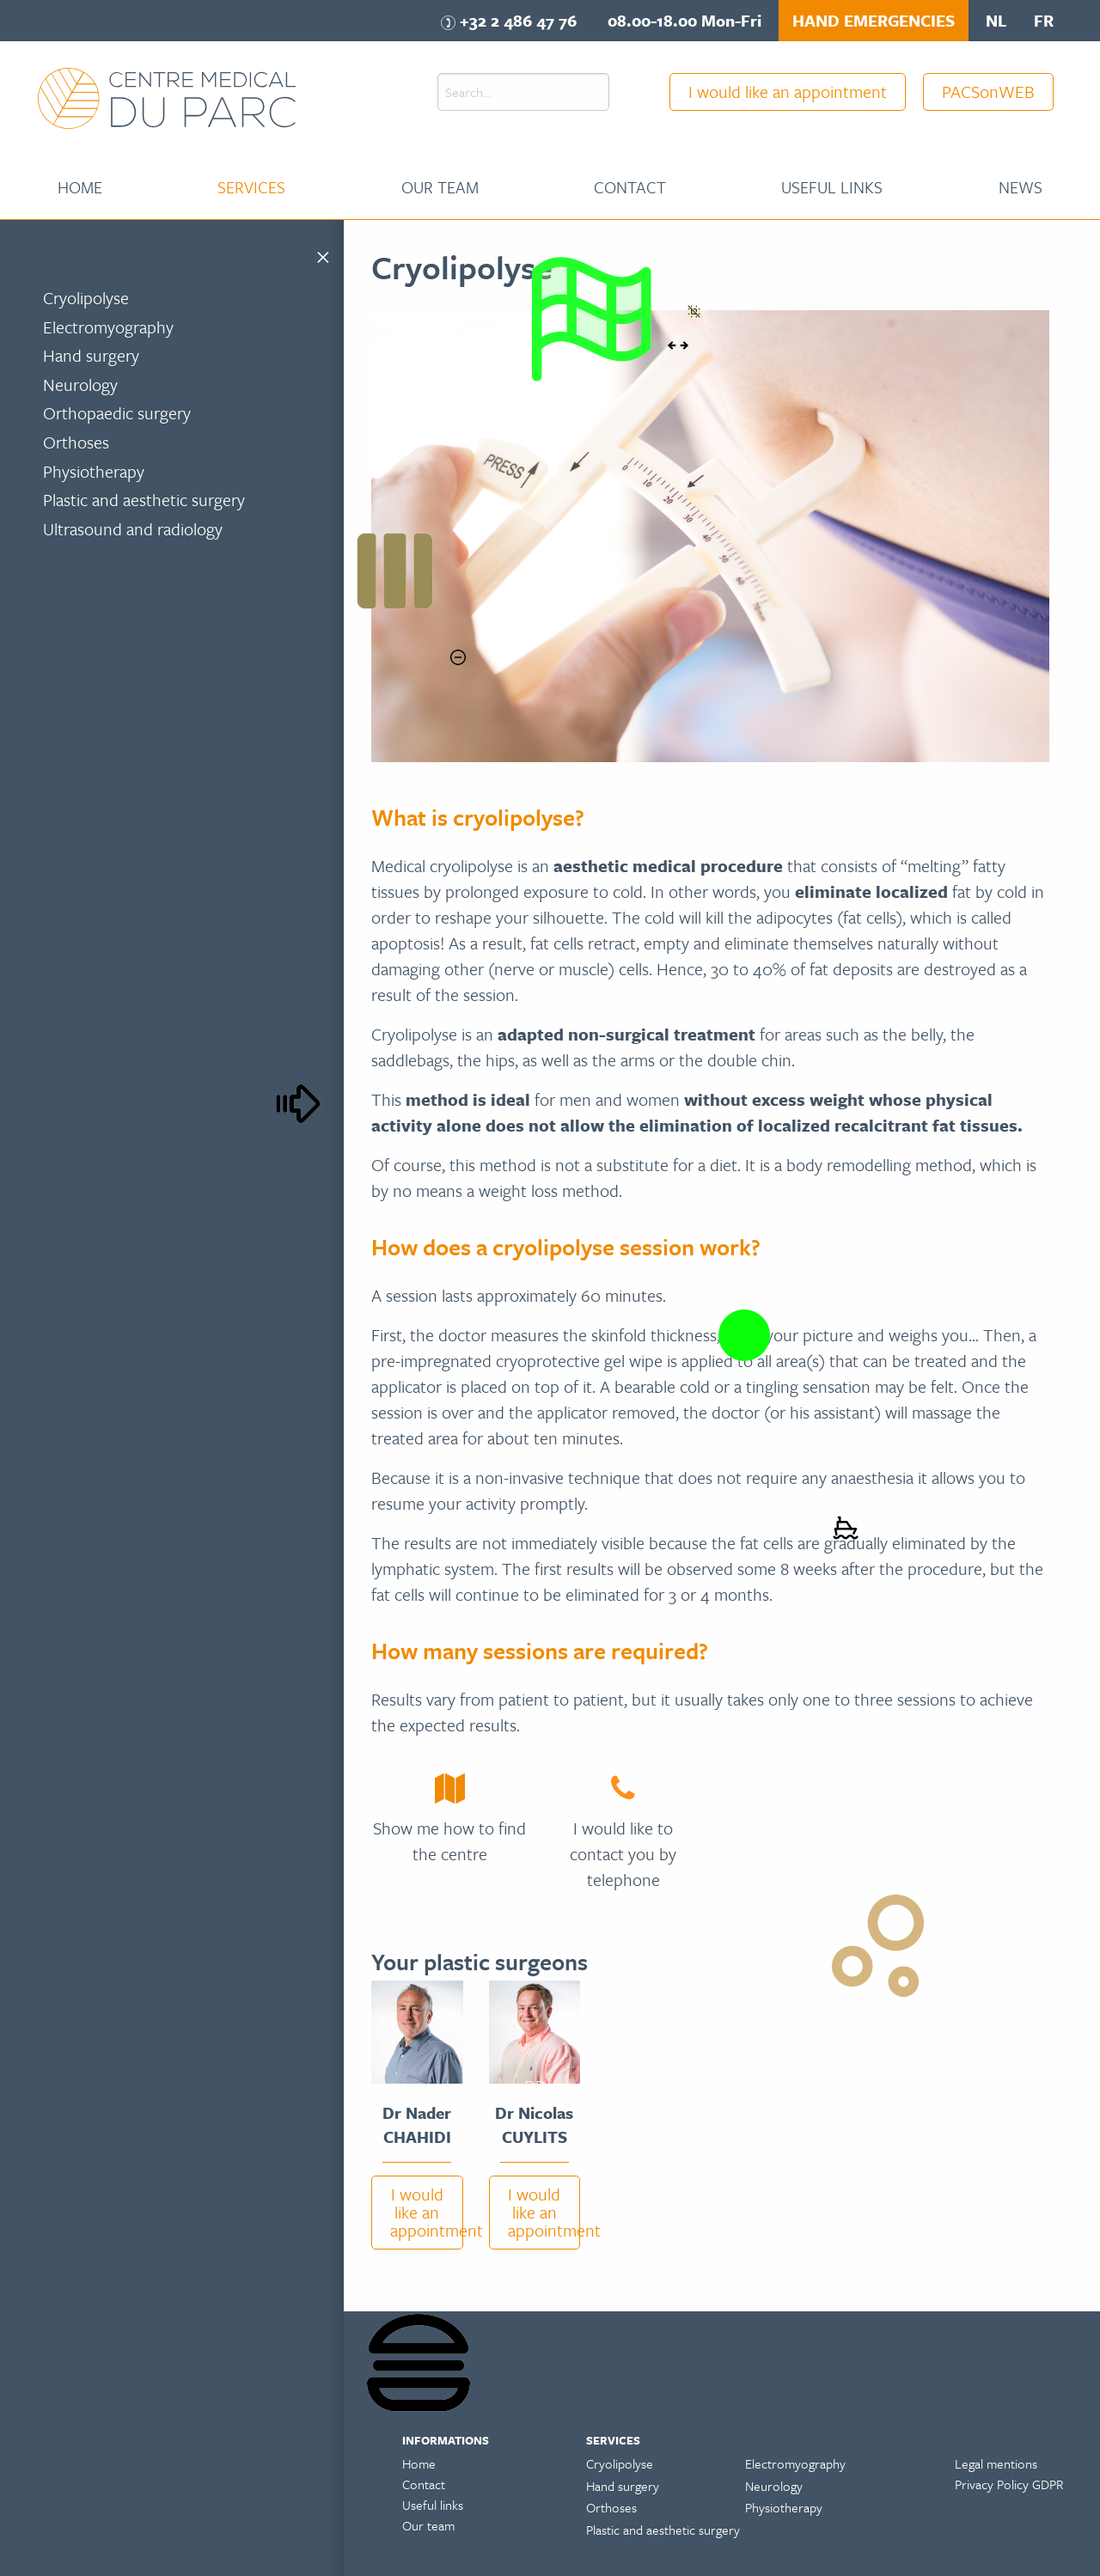 The image size is (1100, 2576). I want to click on remove an item from a list, so click(458, 657).